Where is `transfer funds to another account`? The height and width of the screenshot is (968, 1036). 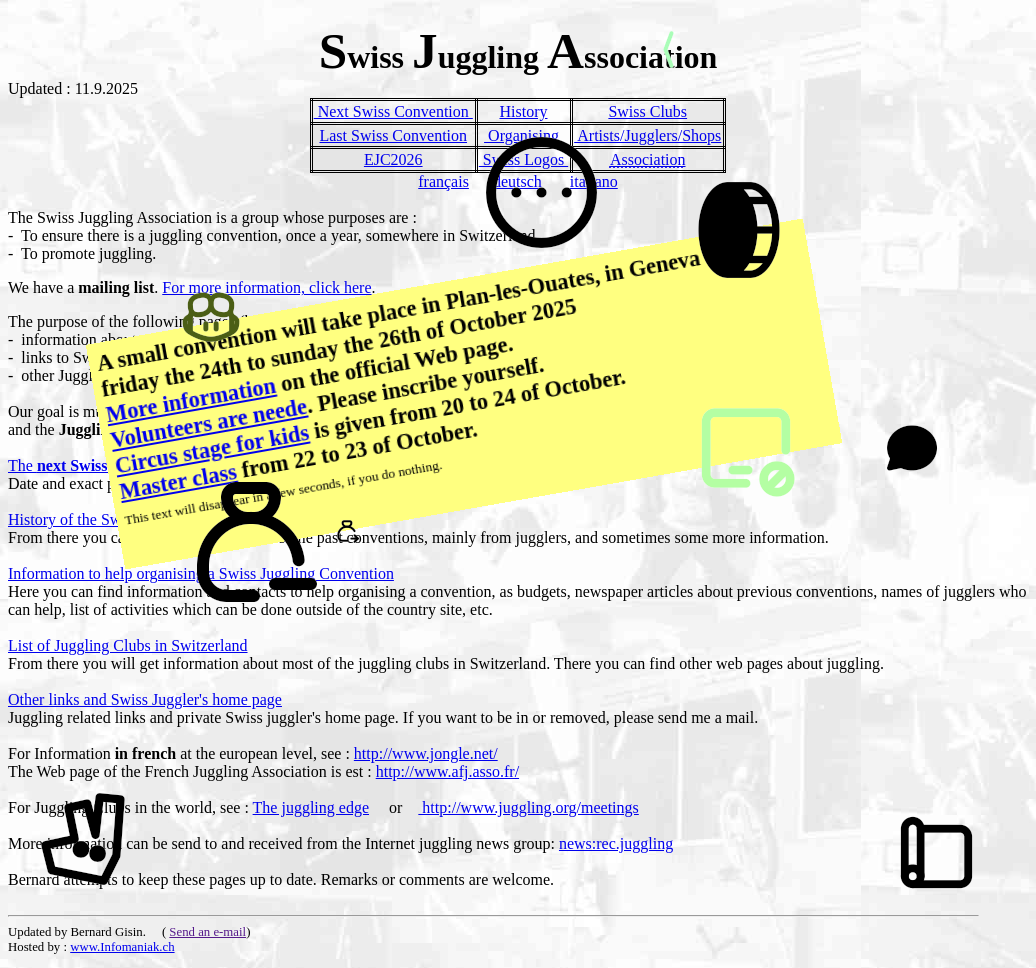
transfer funds to another account is located at coordinates (347, 531).